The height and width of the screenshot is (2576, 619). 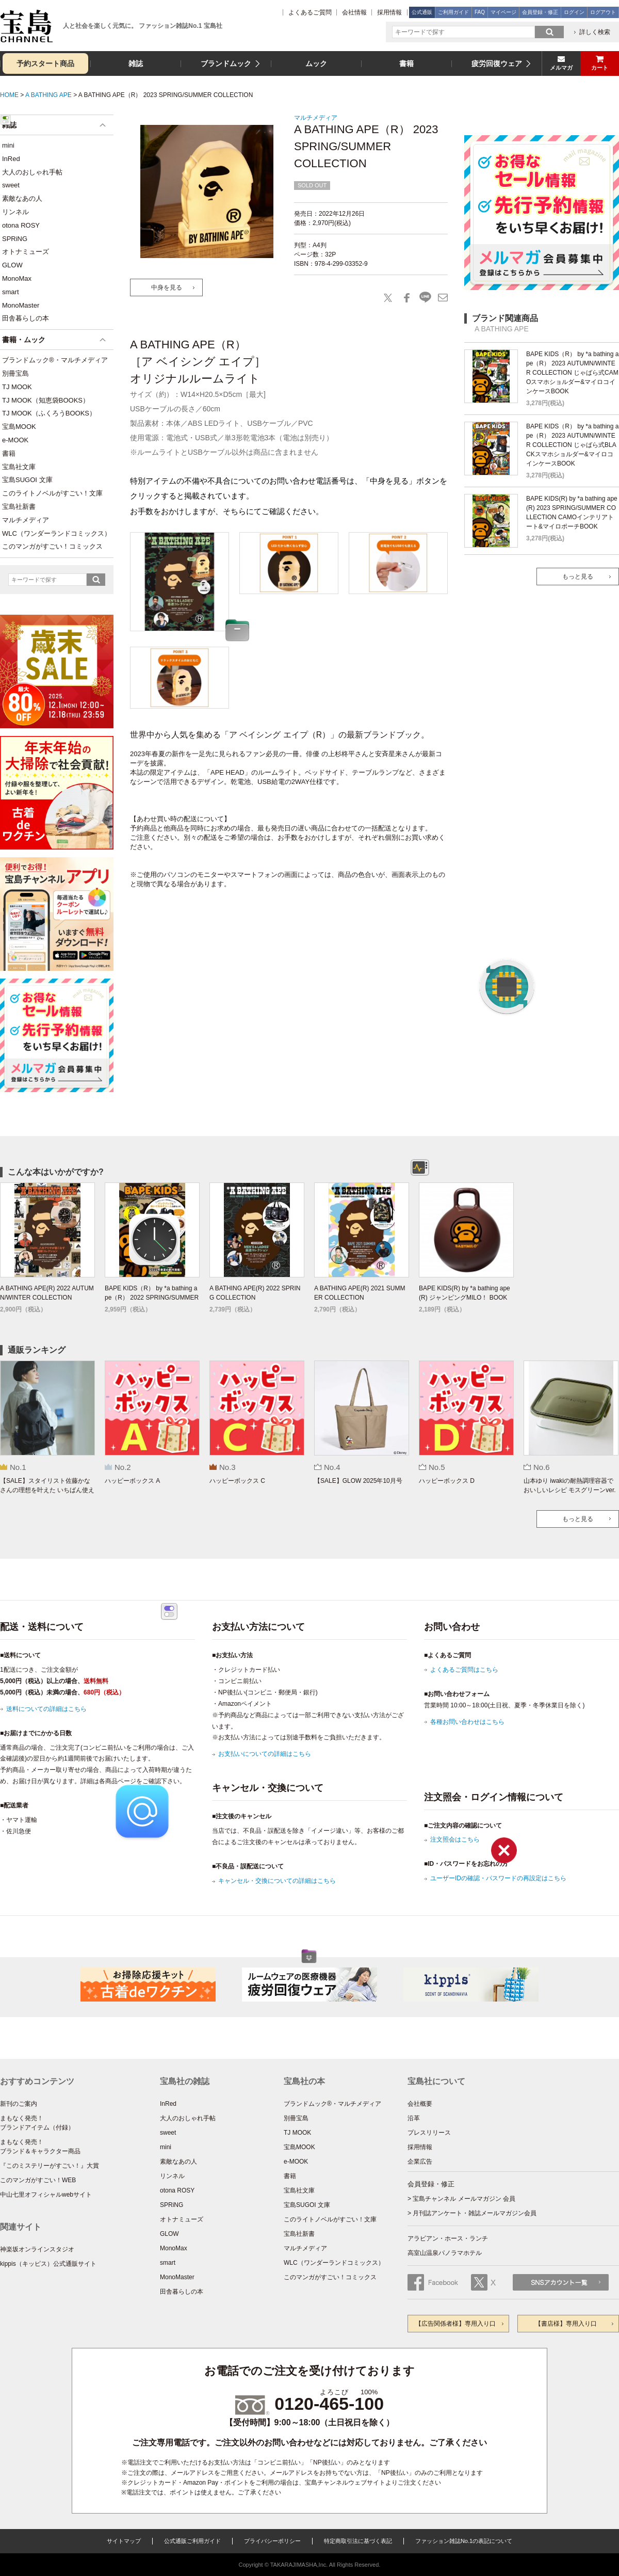 I want to click on open the character map application, so click(x=142, y=1811).